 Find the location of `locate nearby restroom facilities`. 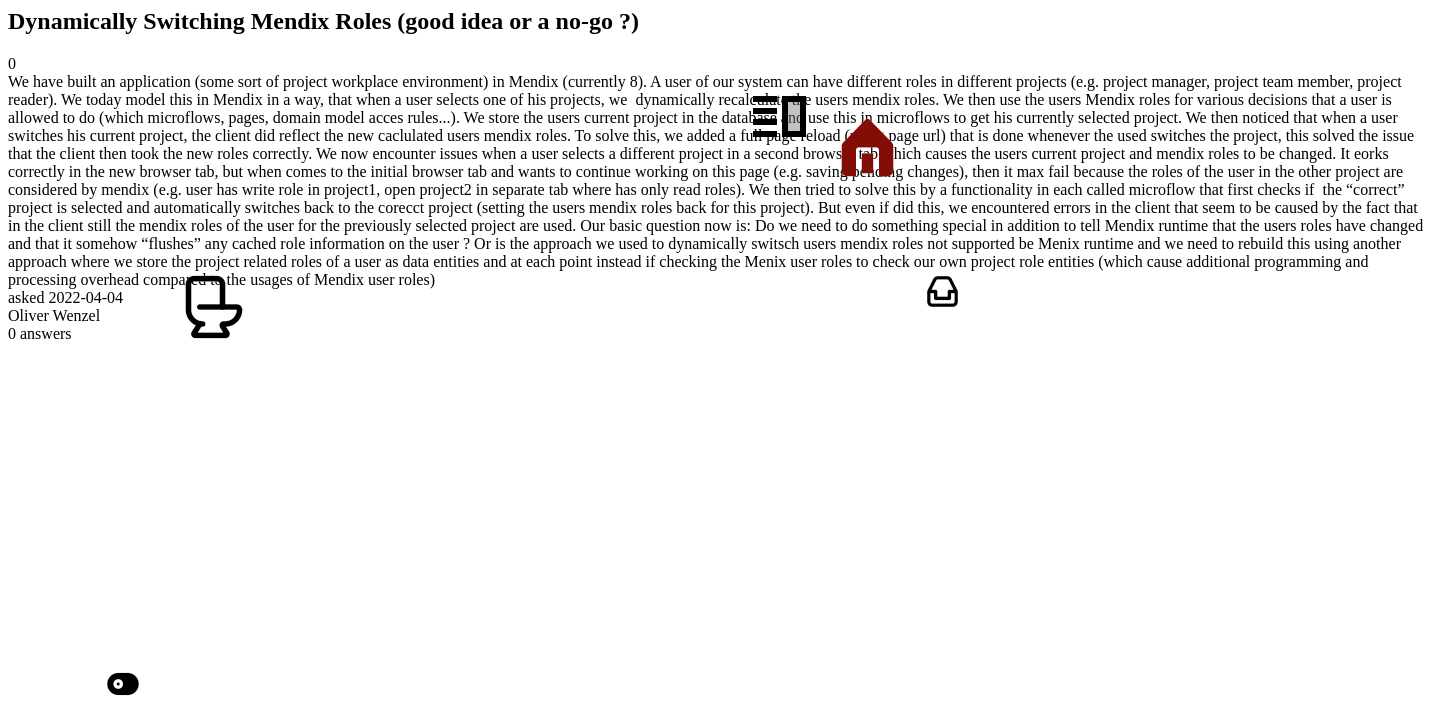

locate nearby restroom facilities is located at coordinates (214, 307).